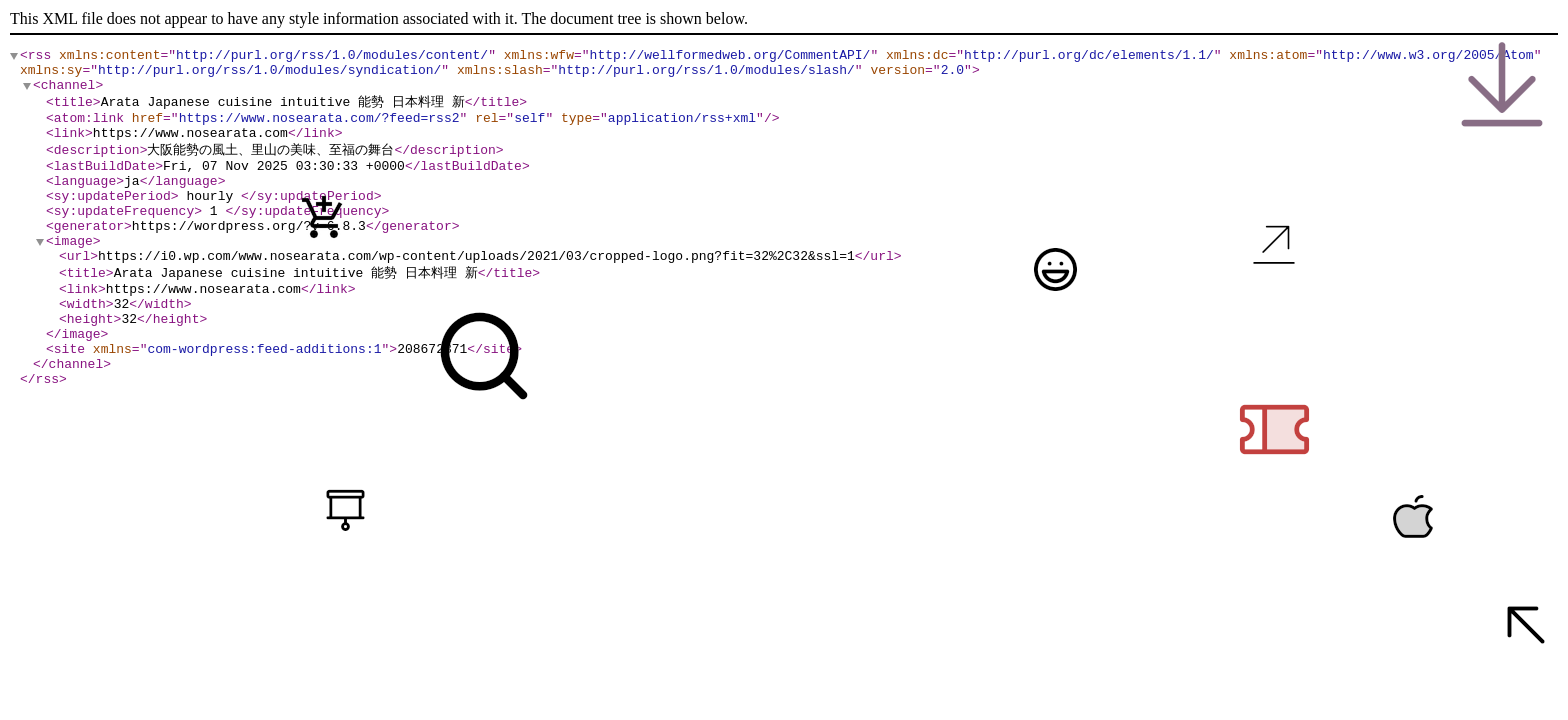 Image resolution: width=1568 pixels, height=720 pixels. I want to click on add item to shopping cart, so click(324, 218).